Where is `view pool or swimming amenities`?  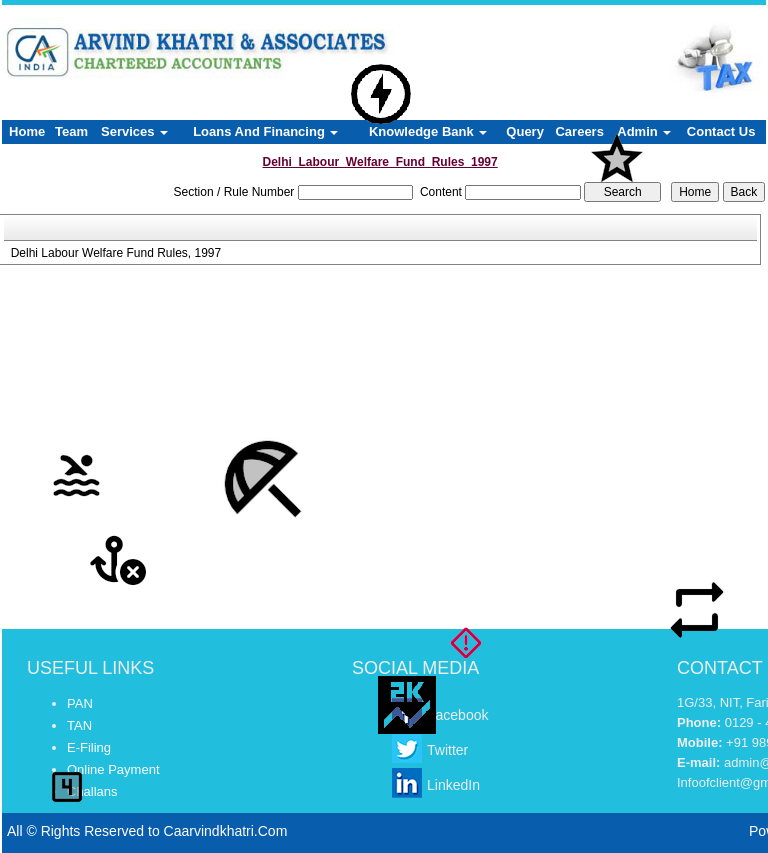
view pool or swimming amenities is located at coordinates (76, 475).